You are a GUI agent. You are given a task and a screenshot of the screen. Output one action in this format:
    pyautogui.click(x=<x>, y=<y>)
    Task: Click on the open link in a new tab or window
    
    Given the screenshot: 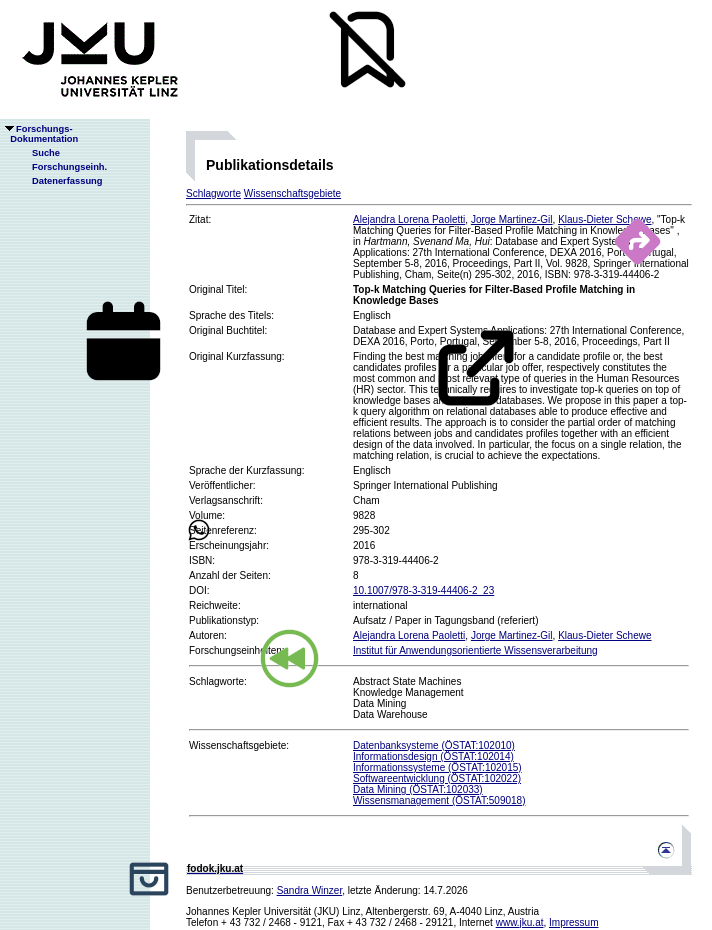 What is the action you would take?
    pyautogui.click(x=476, y=368)
    